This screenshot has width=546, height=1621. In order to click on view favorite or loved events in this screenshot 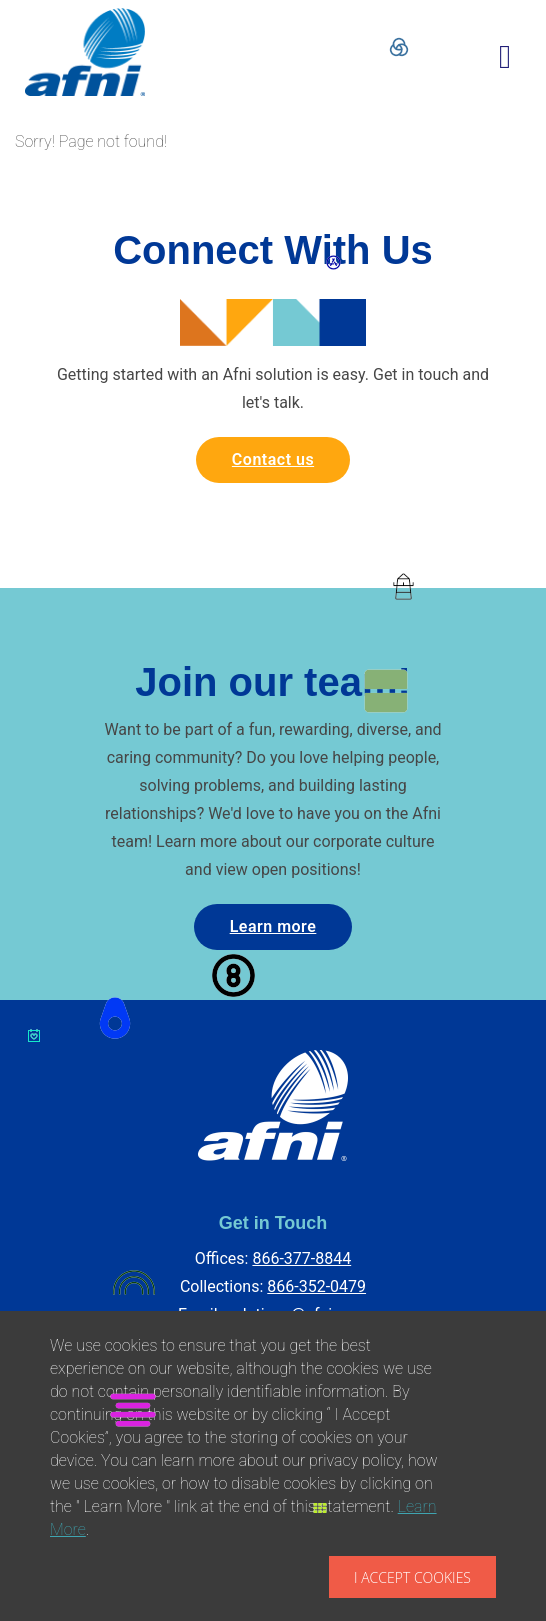, I will do `click(34, 1036)`.